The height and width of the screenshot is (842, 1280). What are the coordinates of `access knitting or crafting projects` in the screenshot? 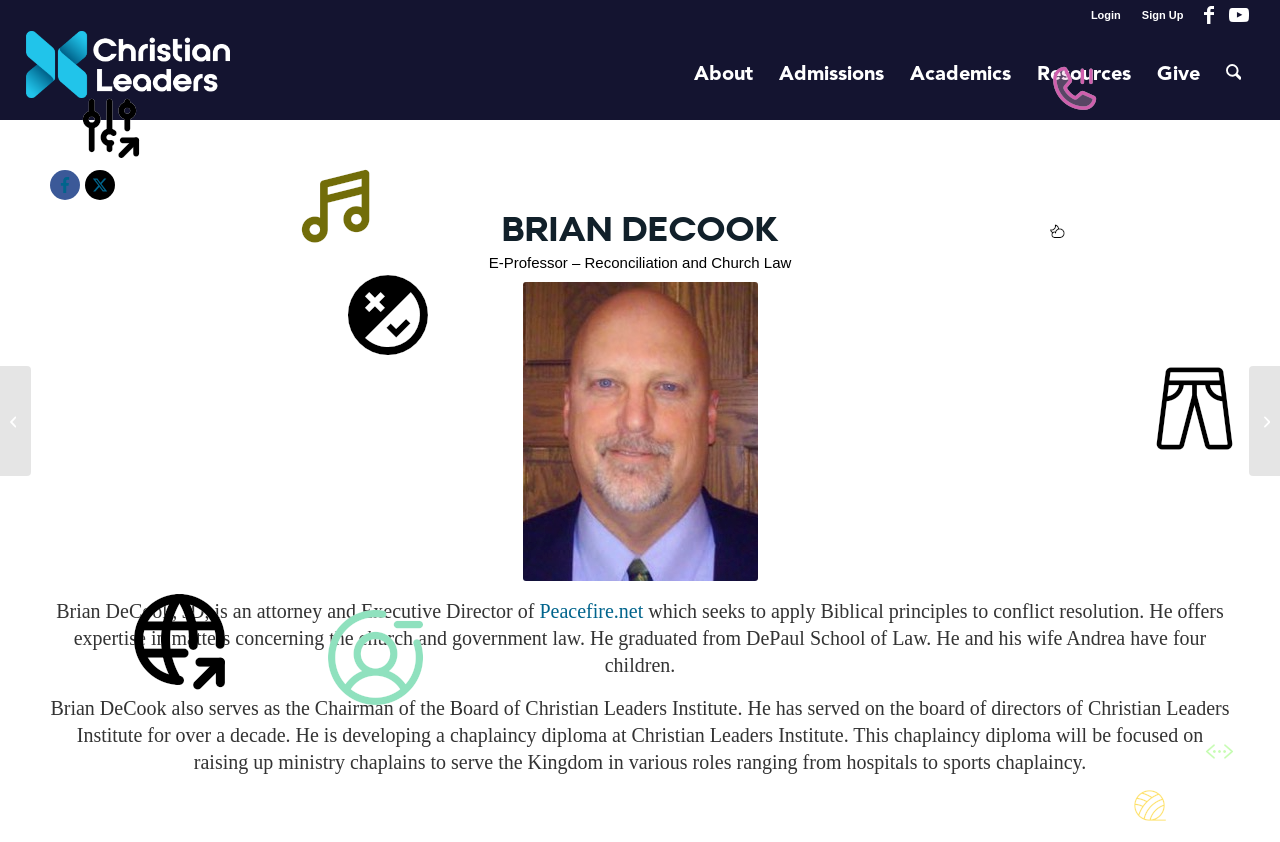 It's located at (1149, 805).